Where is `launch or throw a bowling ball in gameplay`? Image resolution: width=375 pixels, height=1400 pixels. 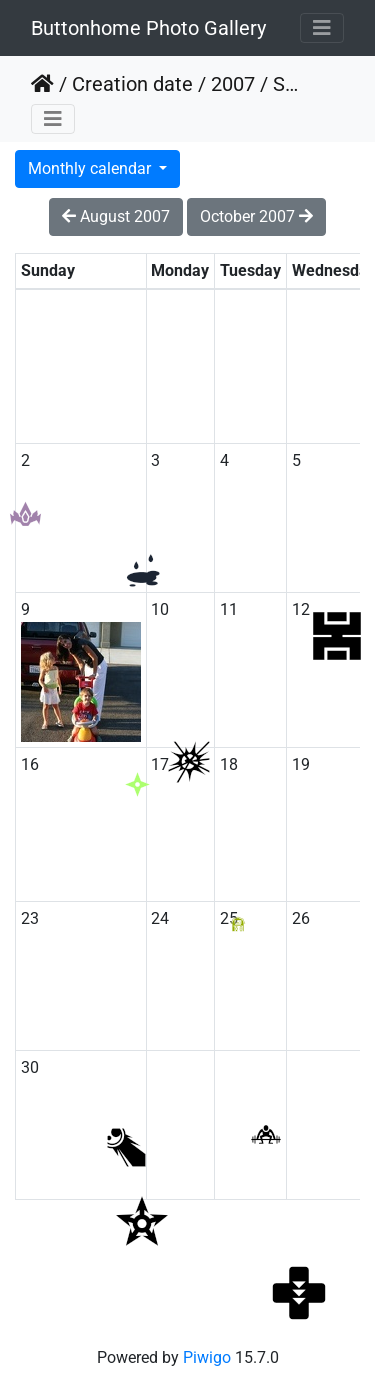
launch or throw a bowling ball in gameplay is located at coordinates (126, 1147).